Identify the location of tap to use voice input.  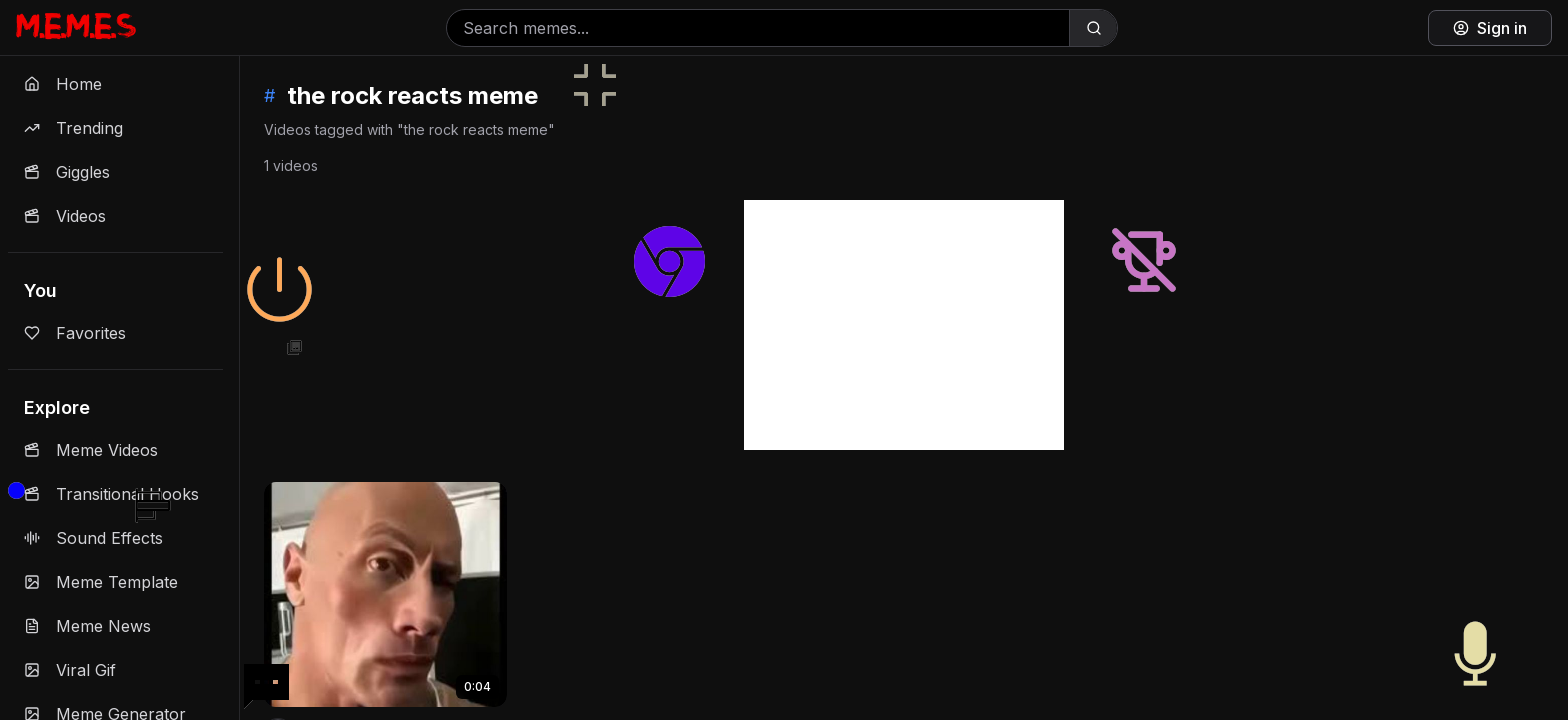
(1475, 653).